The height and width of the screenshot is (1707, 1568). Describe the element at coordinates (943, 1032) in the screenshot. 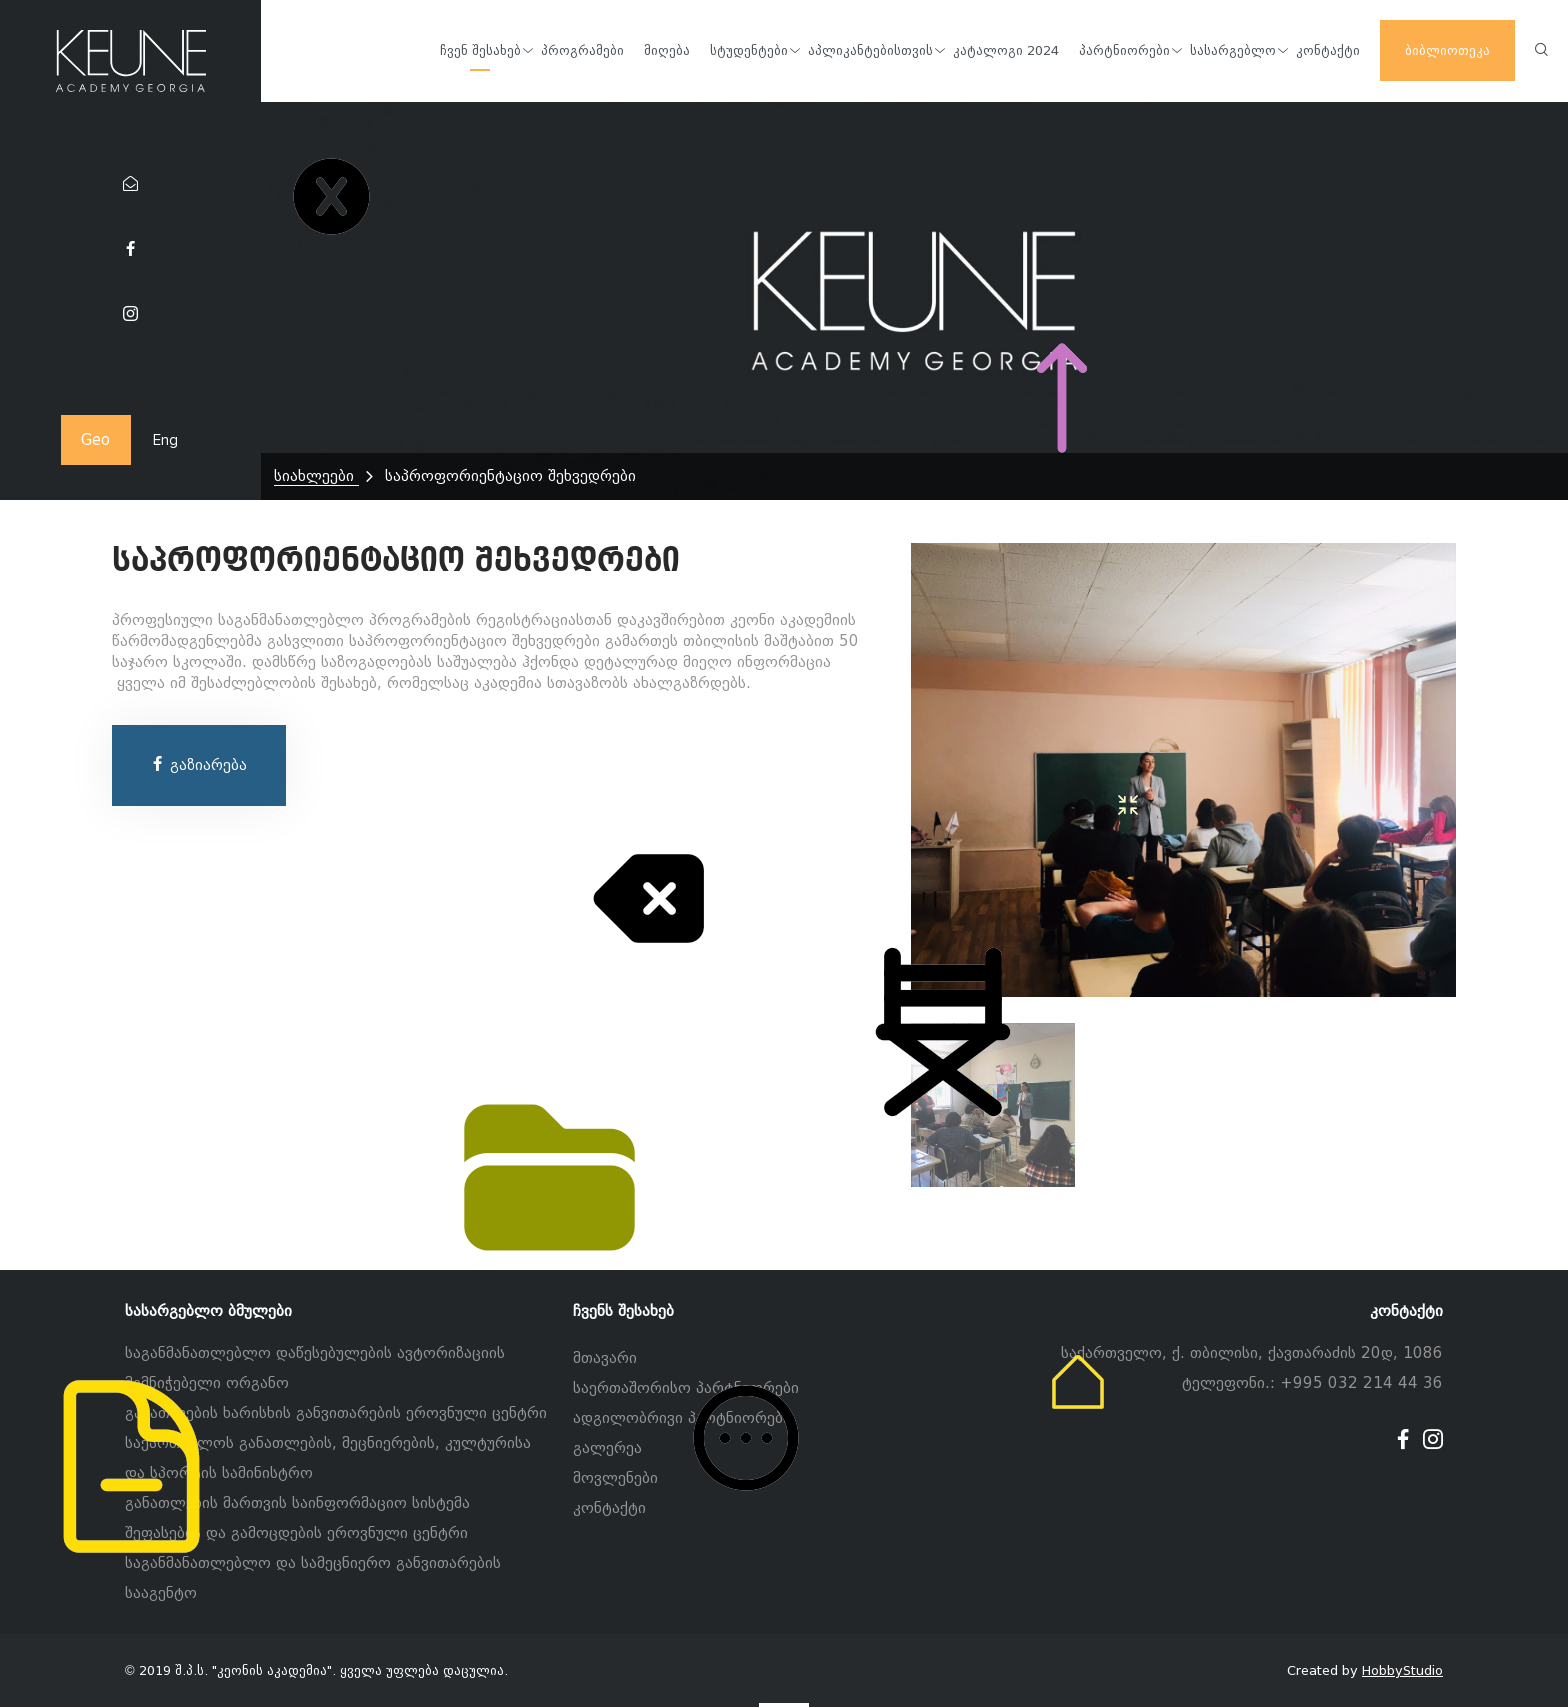

I see `access director or filmmaker tools` at that location.